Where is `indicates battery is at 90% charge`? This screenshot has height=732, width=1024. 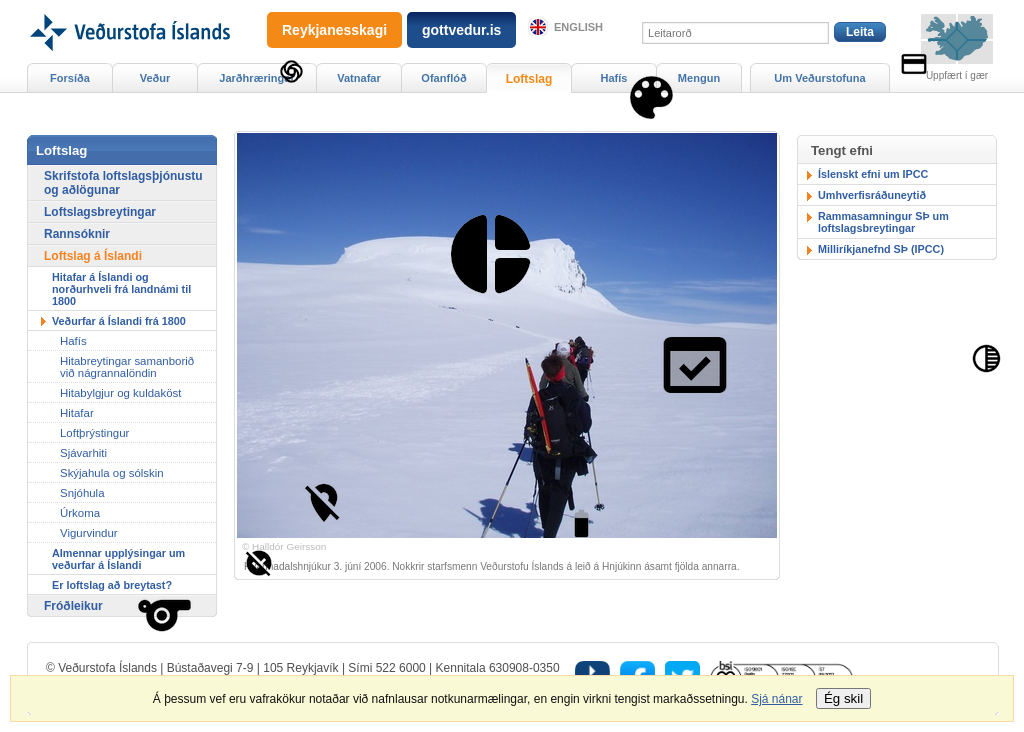 indicates battery is at 90% charge is located at coordinates (581, 523).